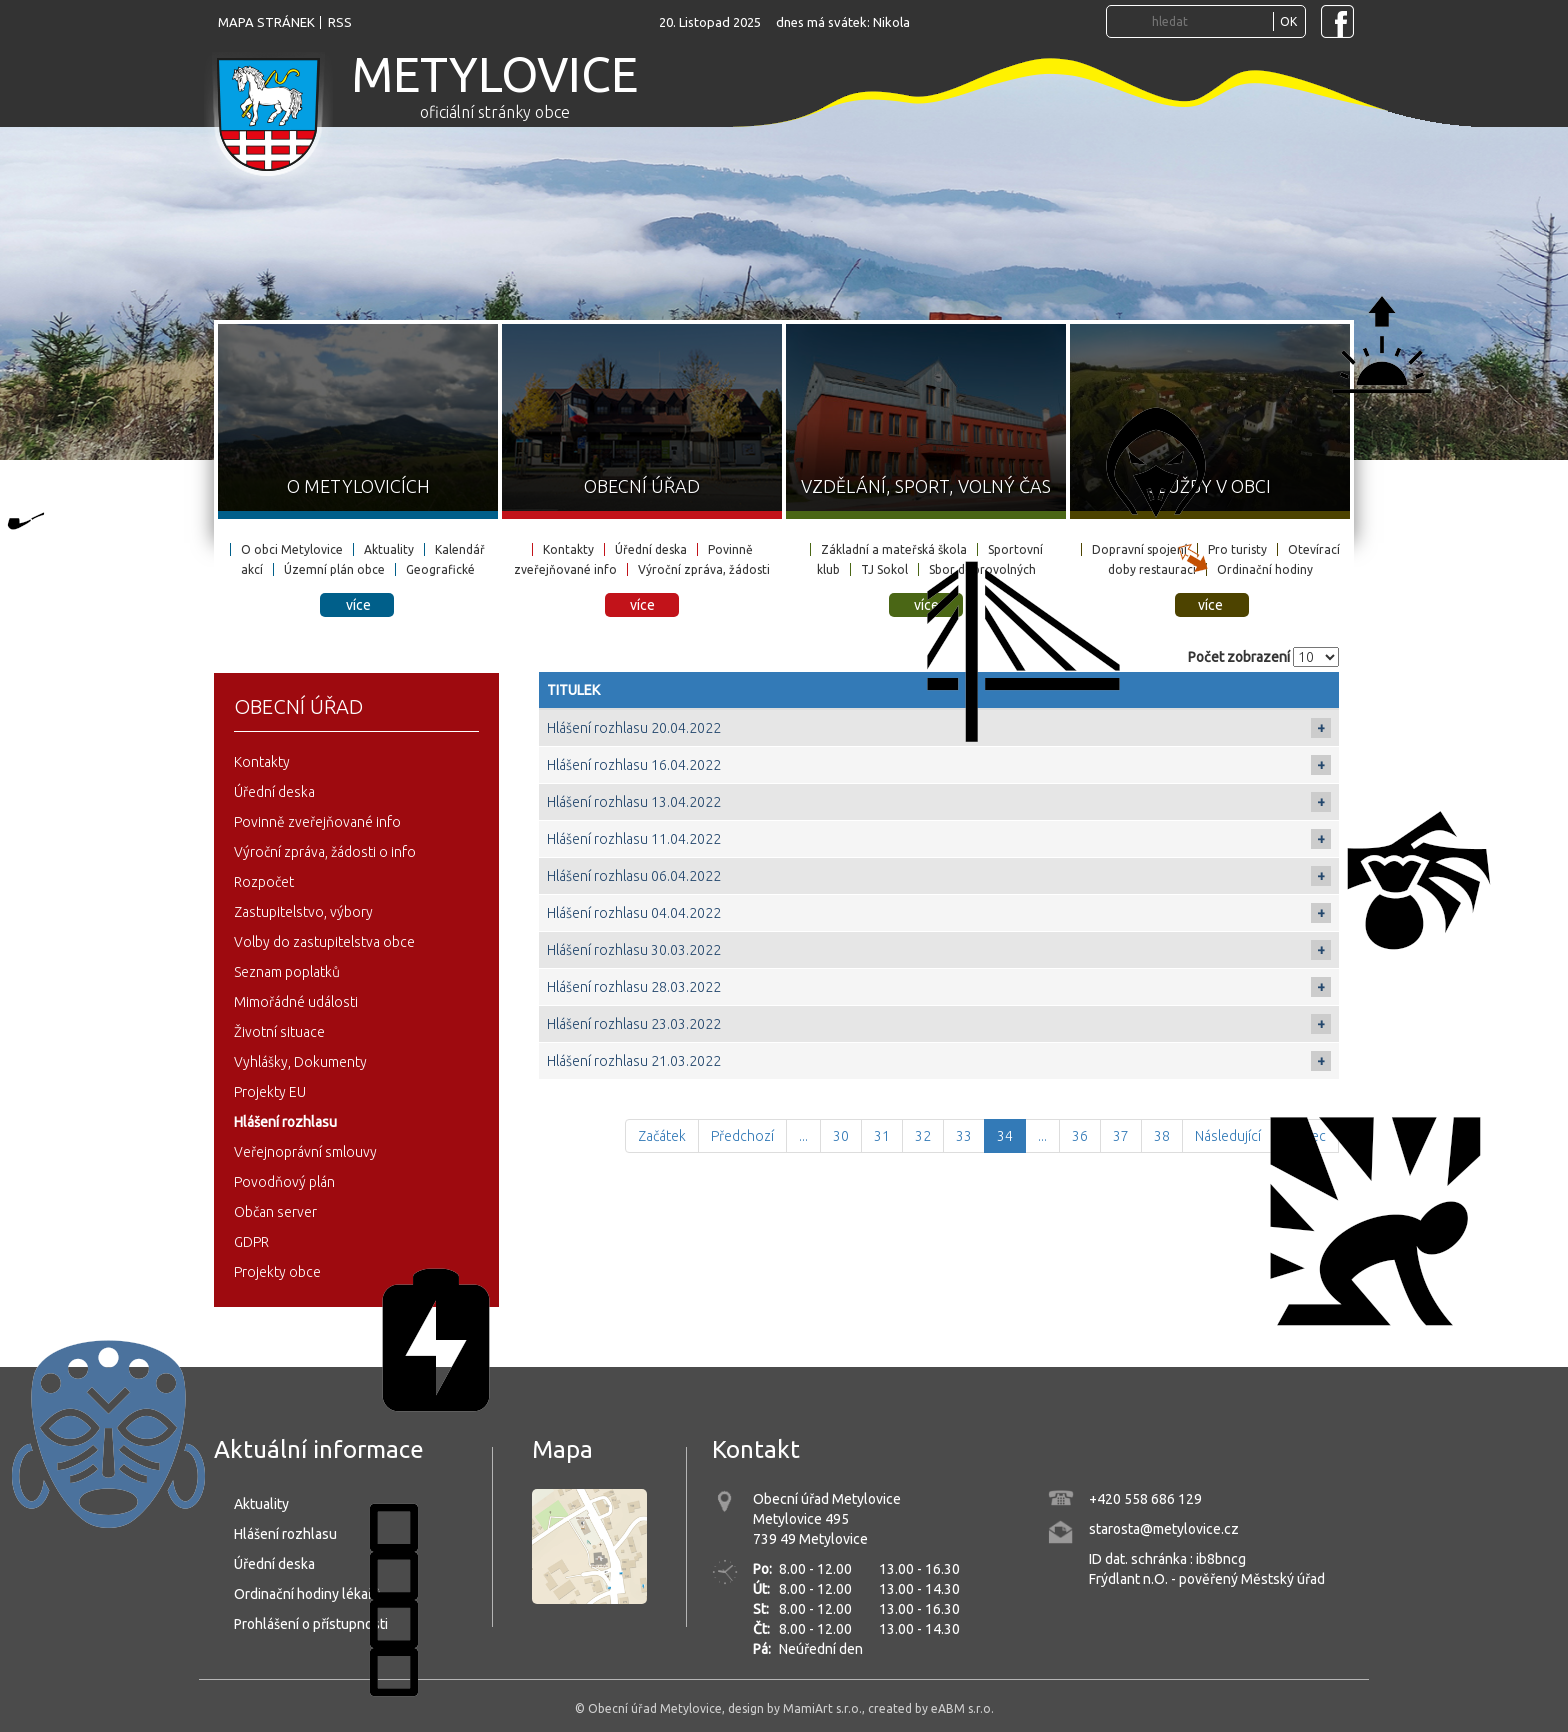 The width and height of the screenshot is (1568, 1732). Describe the element at coordinates (394, 1600) in the screenshot. I see `place a brick or building block` at that location.